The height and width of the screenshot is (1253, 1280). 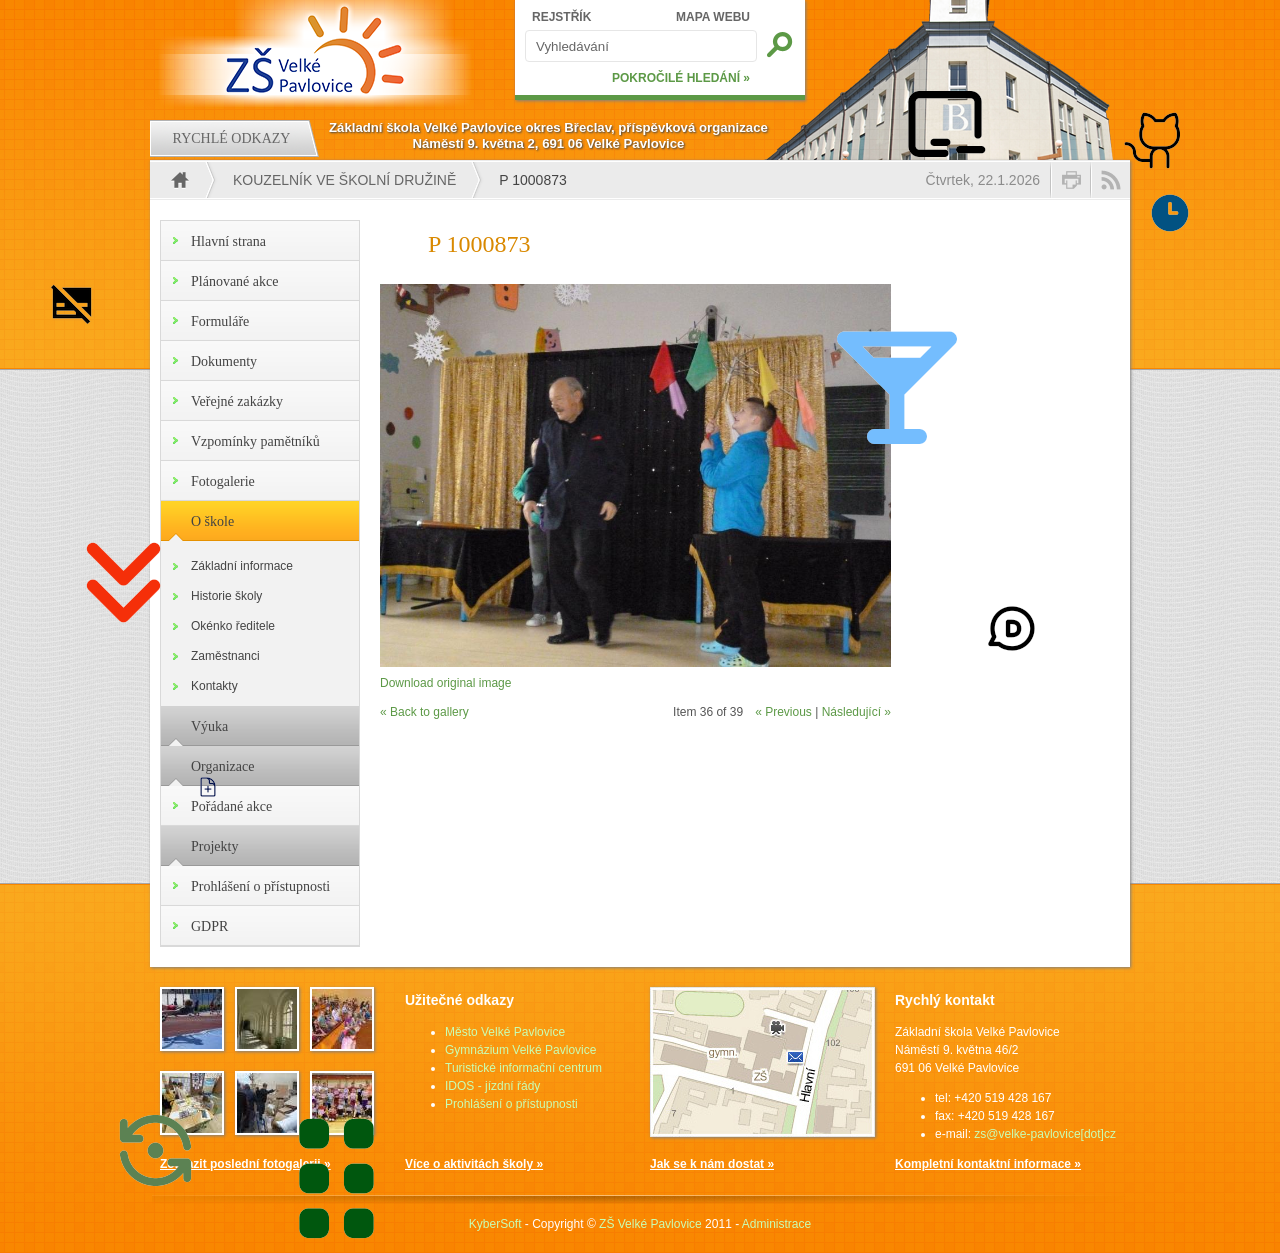 What do you see at coordinates (336, 1178) in the screenshot?
I see `drag to reorder items vertically` at bounding box center [336, 1178].